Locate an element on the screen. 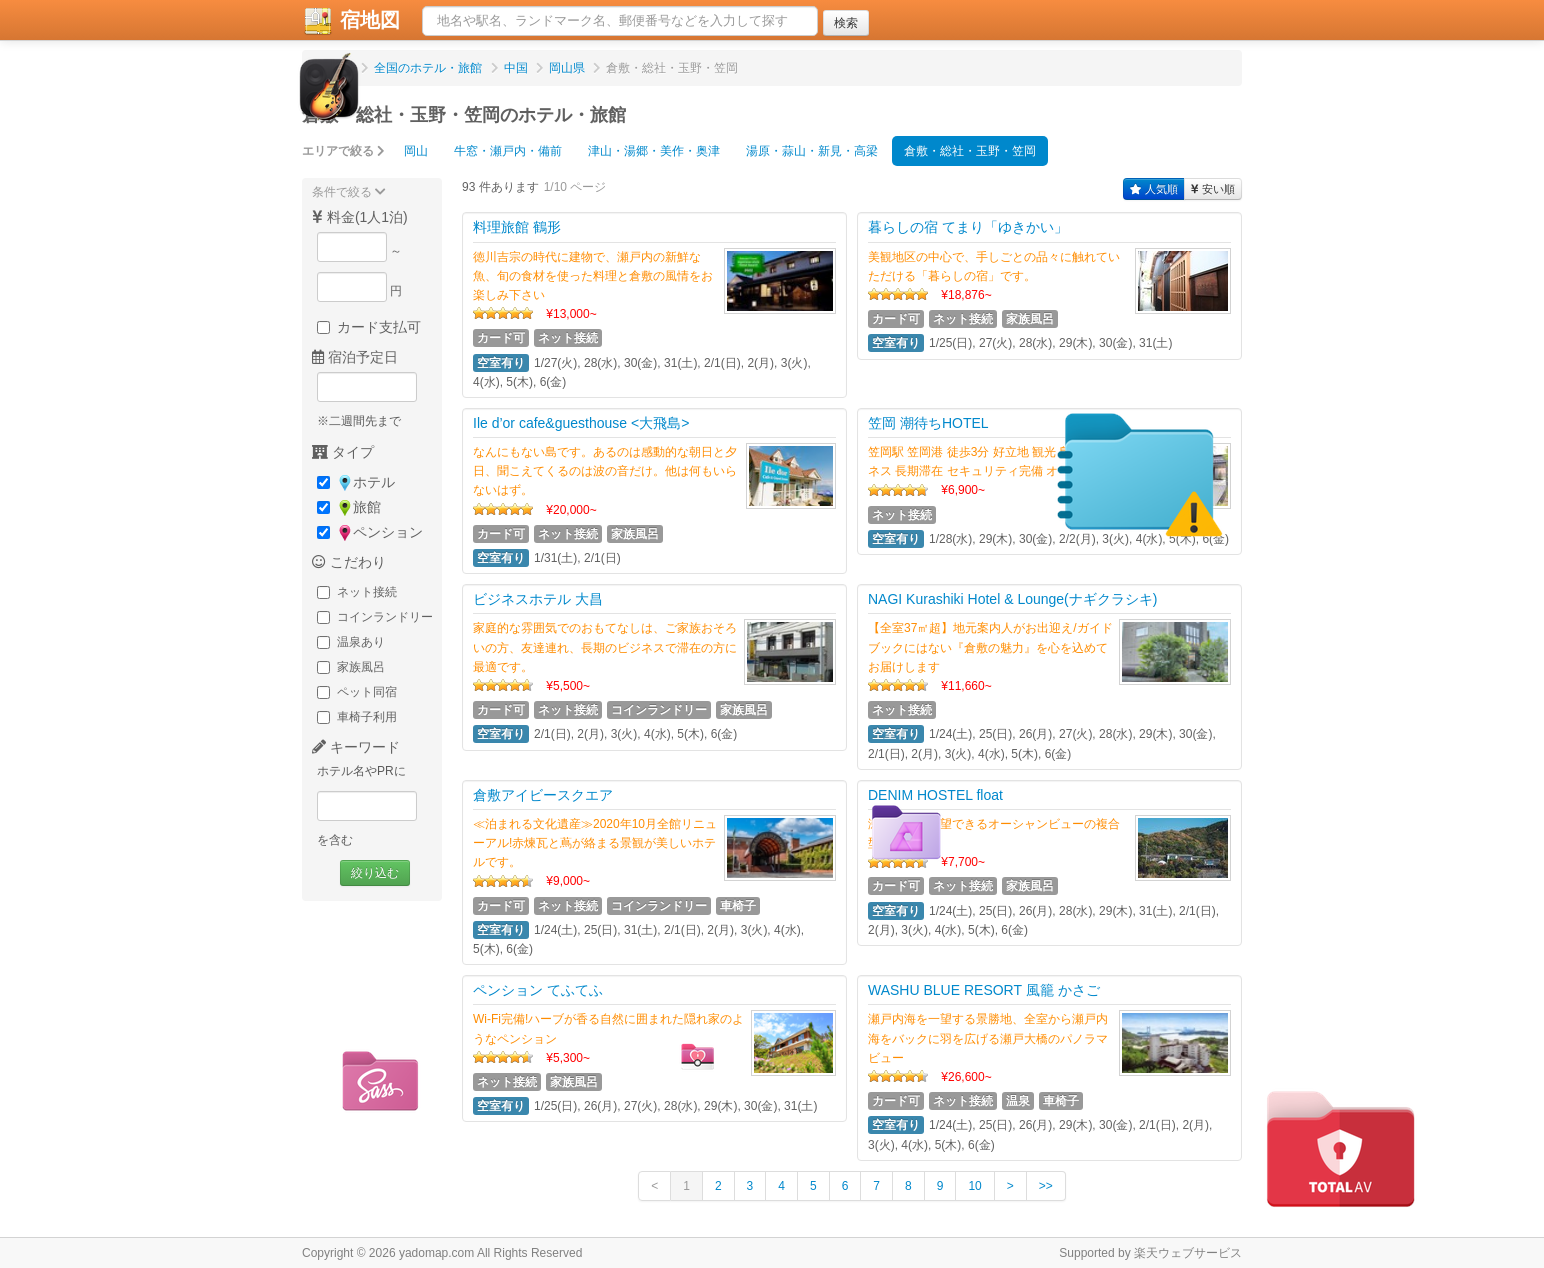 This screenshot has height=1268, width=1544. open TotalAV antivirus program folder is located at coordinates (1340, 1153).